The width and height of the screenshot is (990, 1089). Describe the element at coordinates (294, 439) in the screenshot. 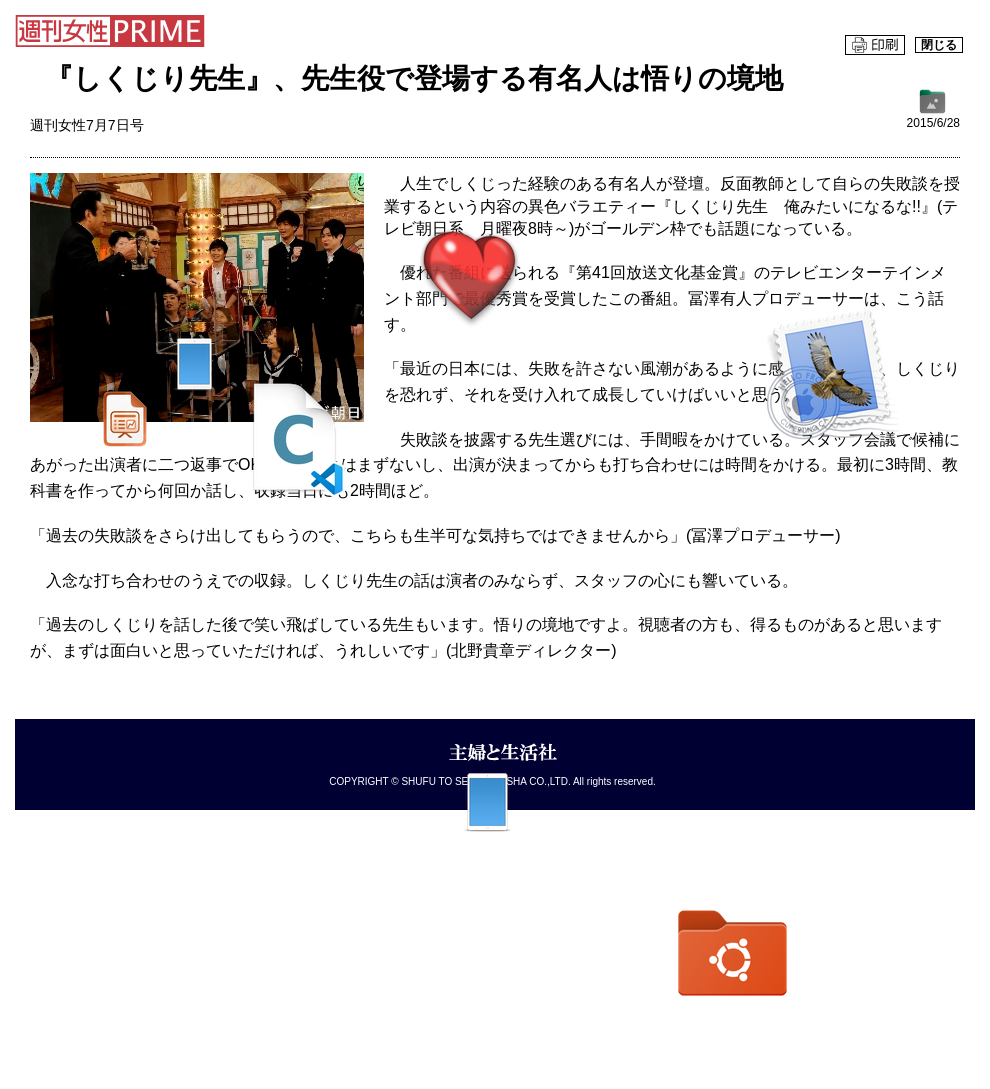

I see `open a C programming file in Visual Studio Code` at that location.